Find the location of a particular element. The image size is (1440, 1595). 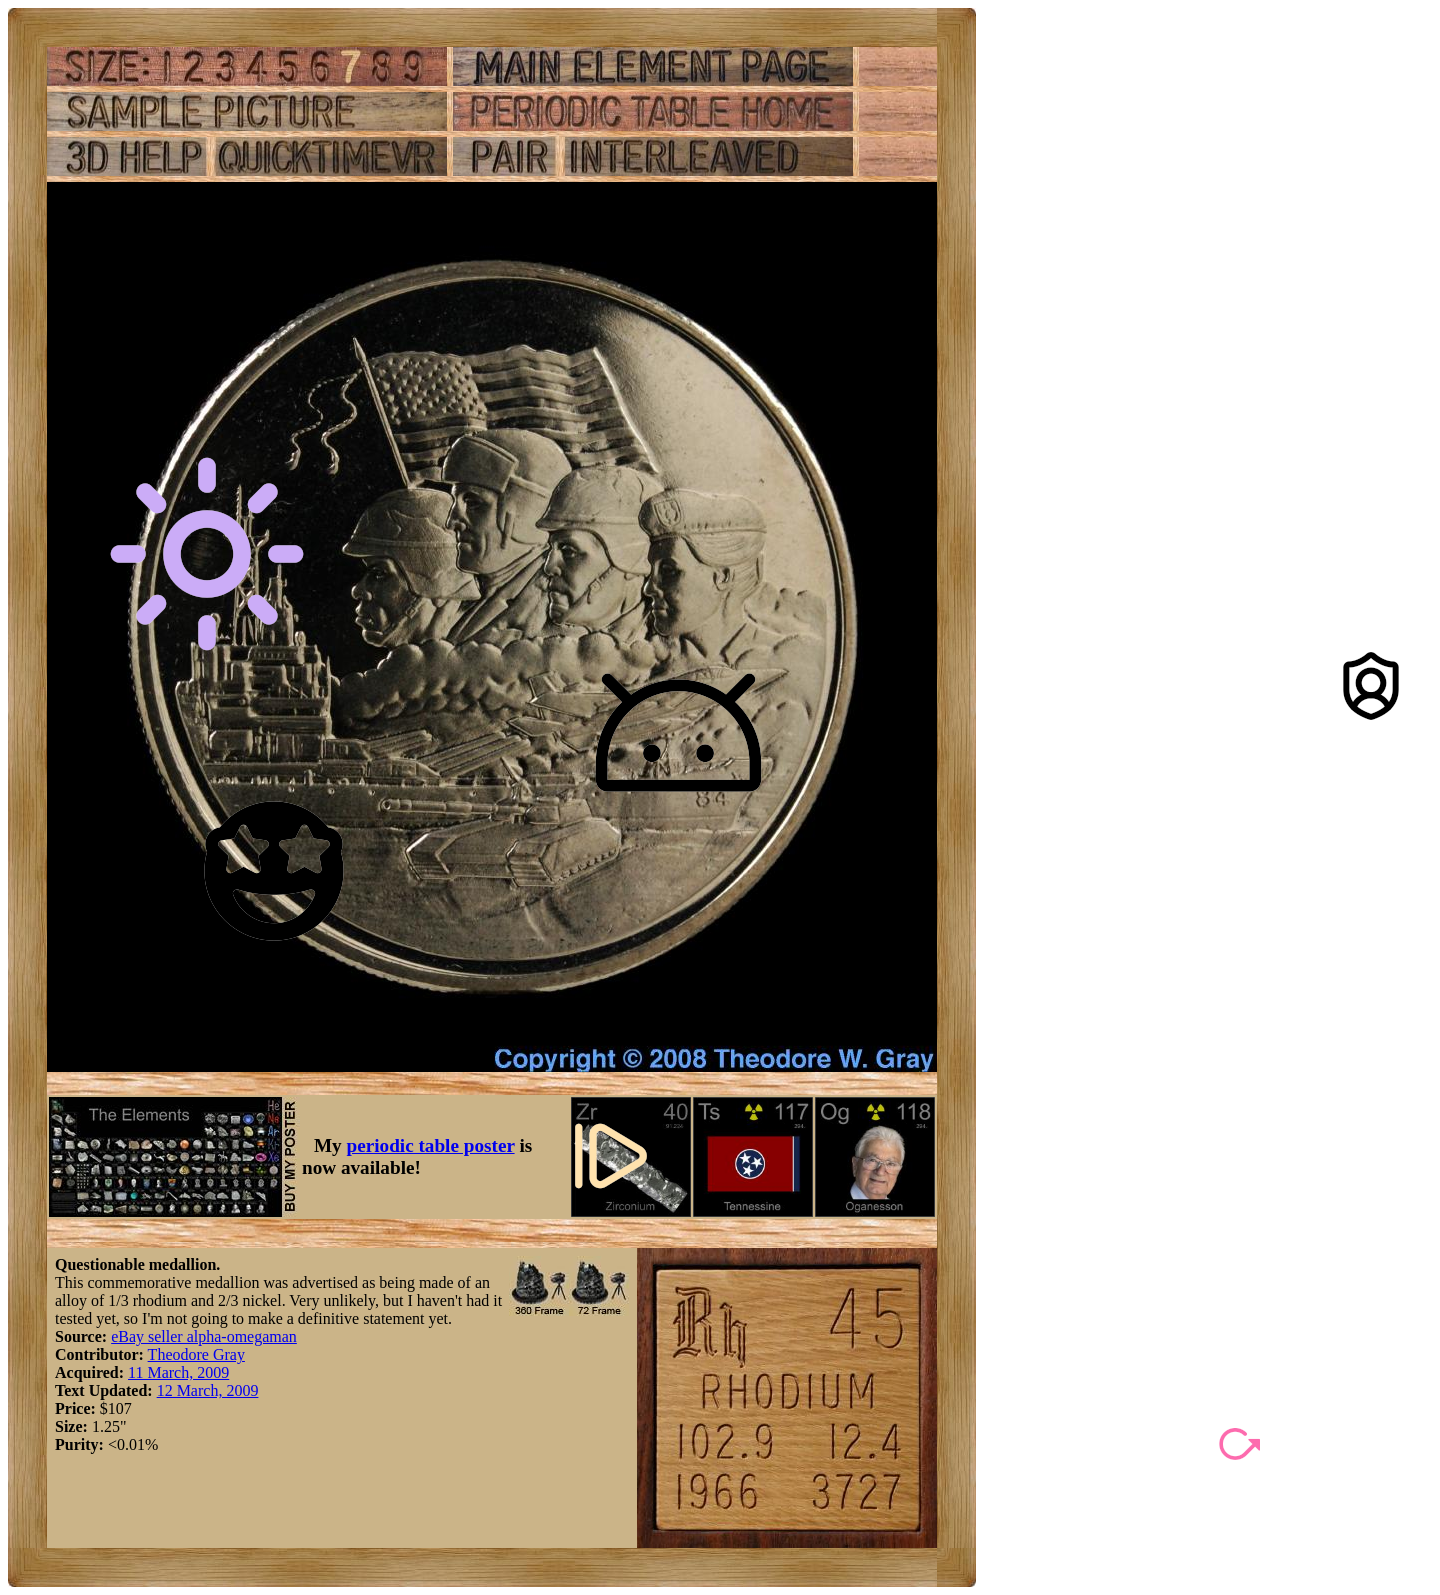

switch to light mode is located at coordinates (207, 554).